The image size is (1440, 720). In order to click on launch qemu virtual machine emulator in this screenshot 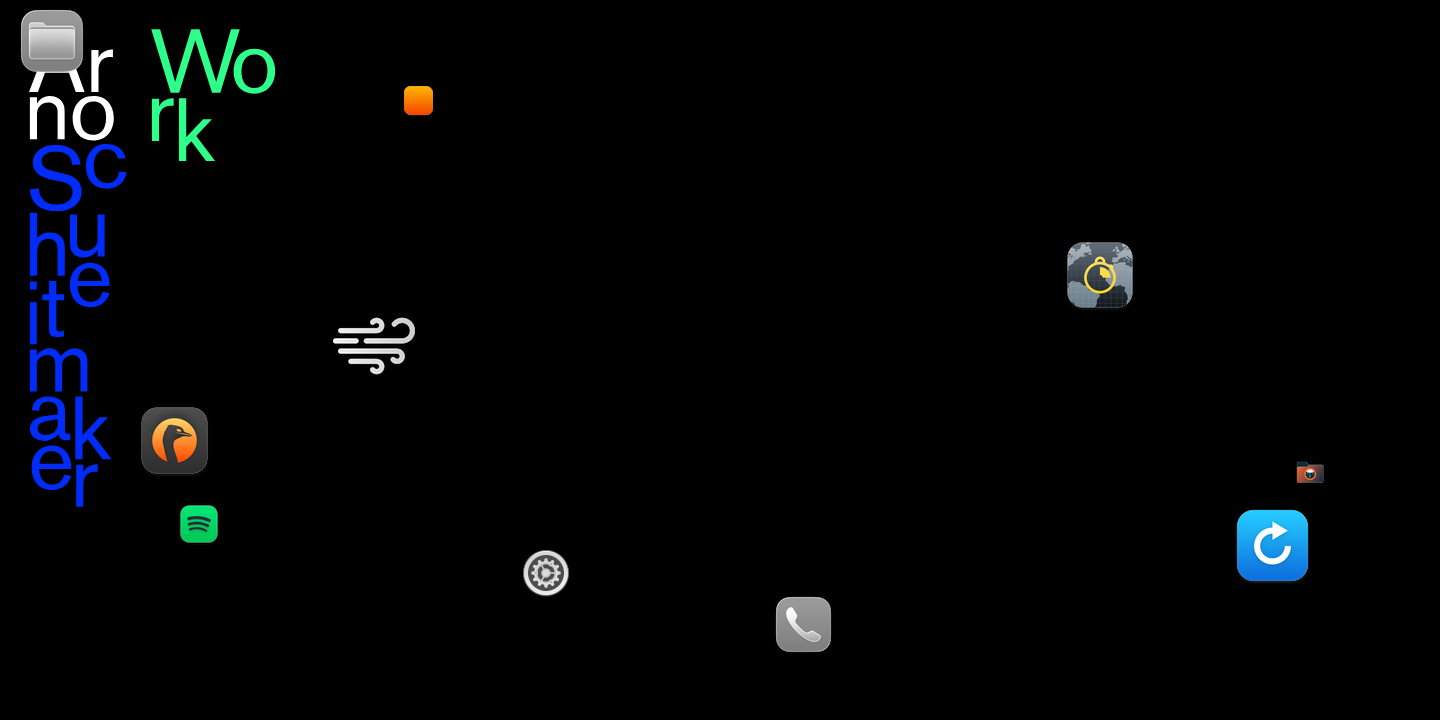, I will do `click(174, 440)`.